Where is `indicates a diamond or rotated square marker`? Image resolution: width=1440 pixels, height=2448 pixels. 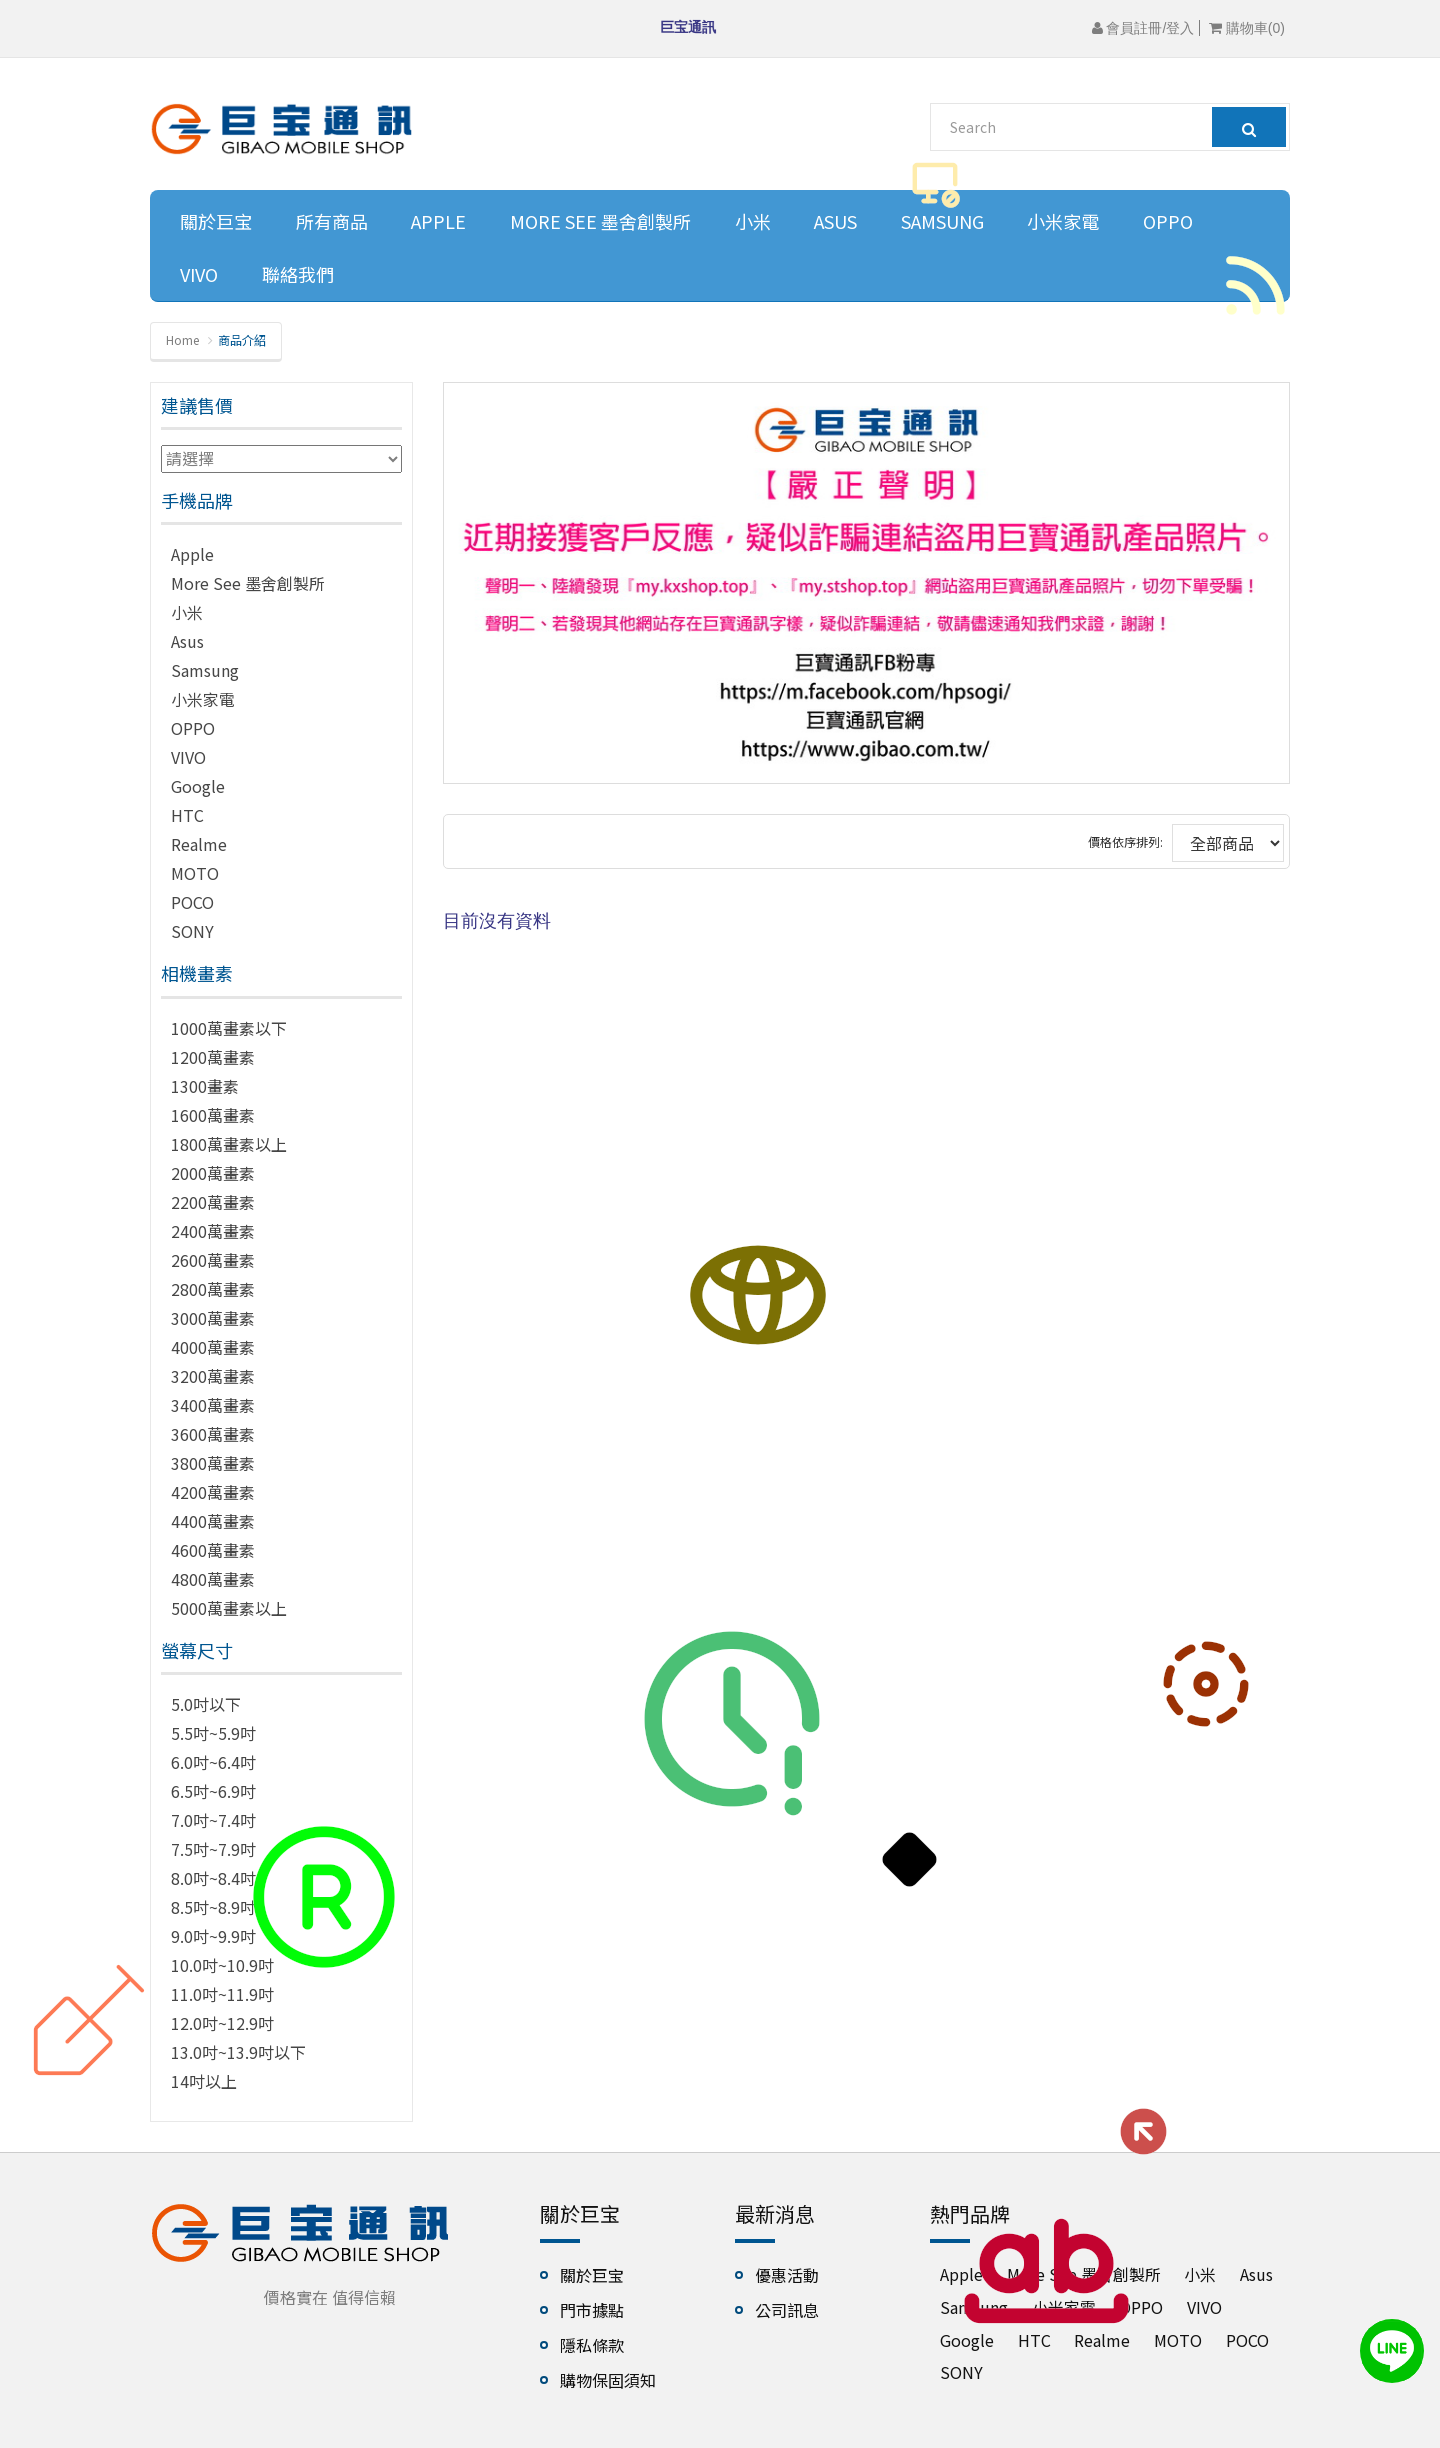 indicates a diamond or rotated square marker is located at coordinates (909, 1859).